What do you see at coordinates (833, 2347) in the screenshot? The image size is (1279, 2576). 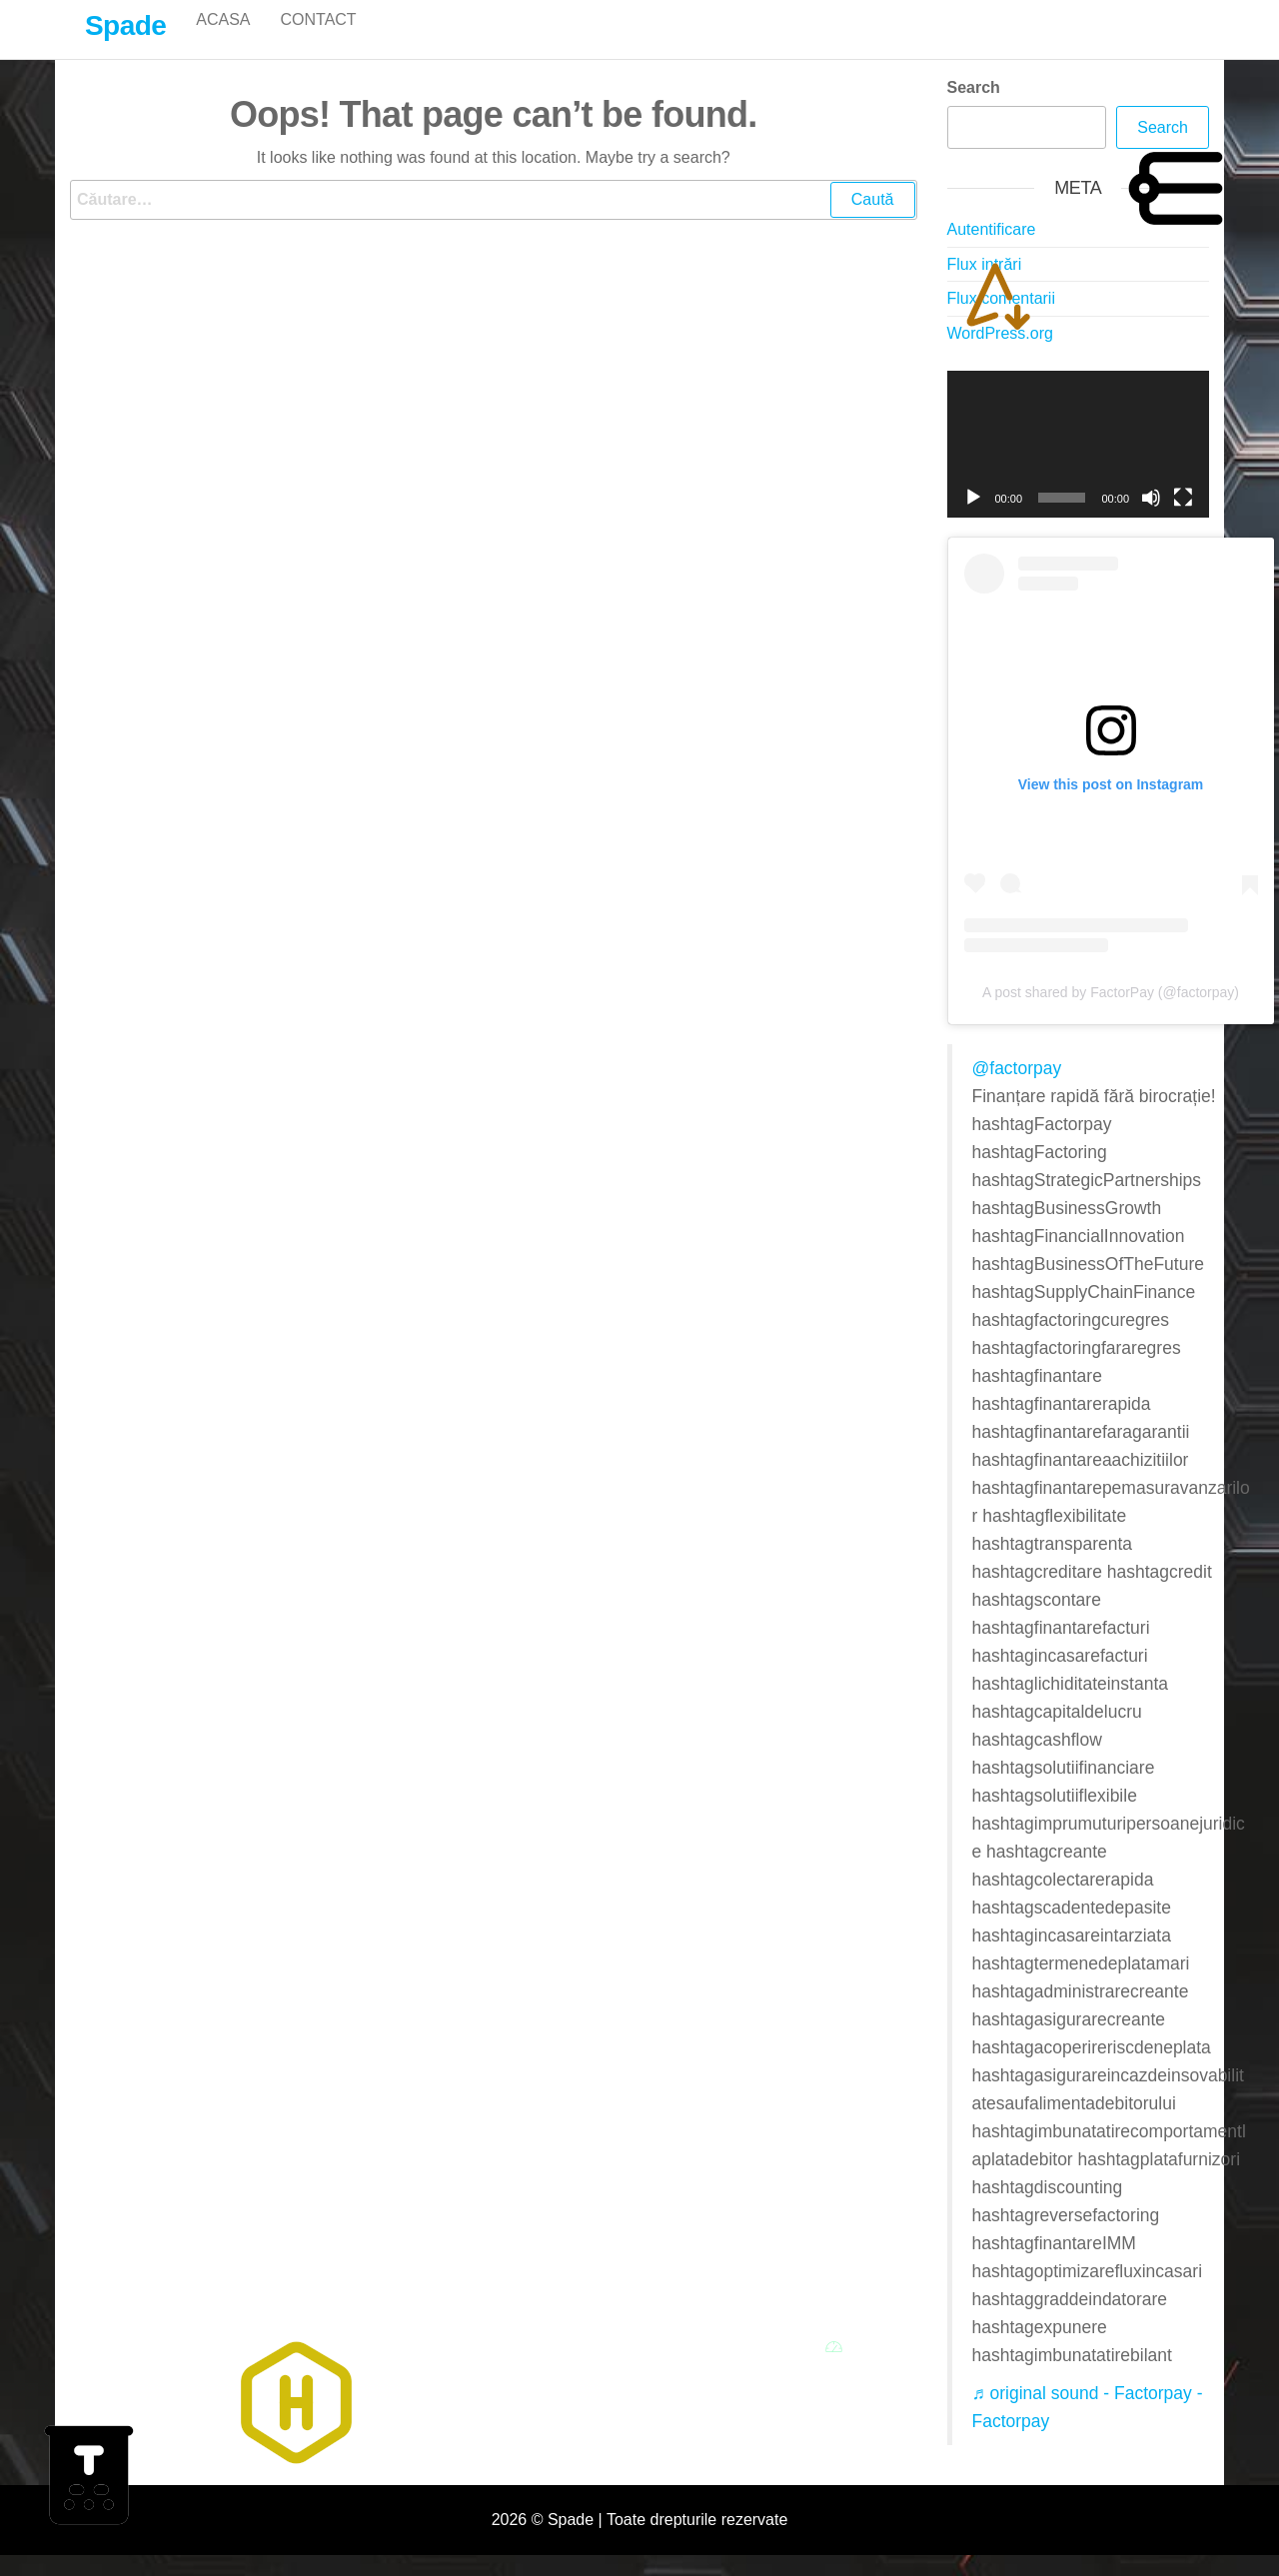 I see `view performance or speed metrics` at bounding box center [833, 2347].